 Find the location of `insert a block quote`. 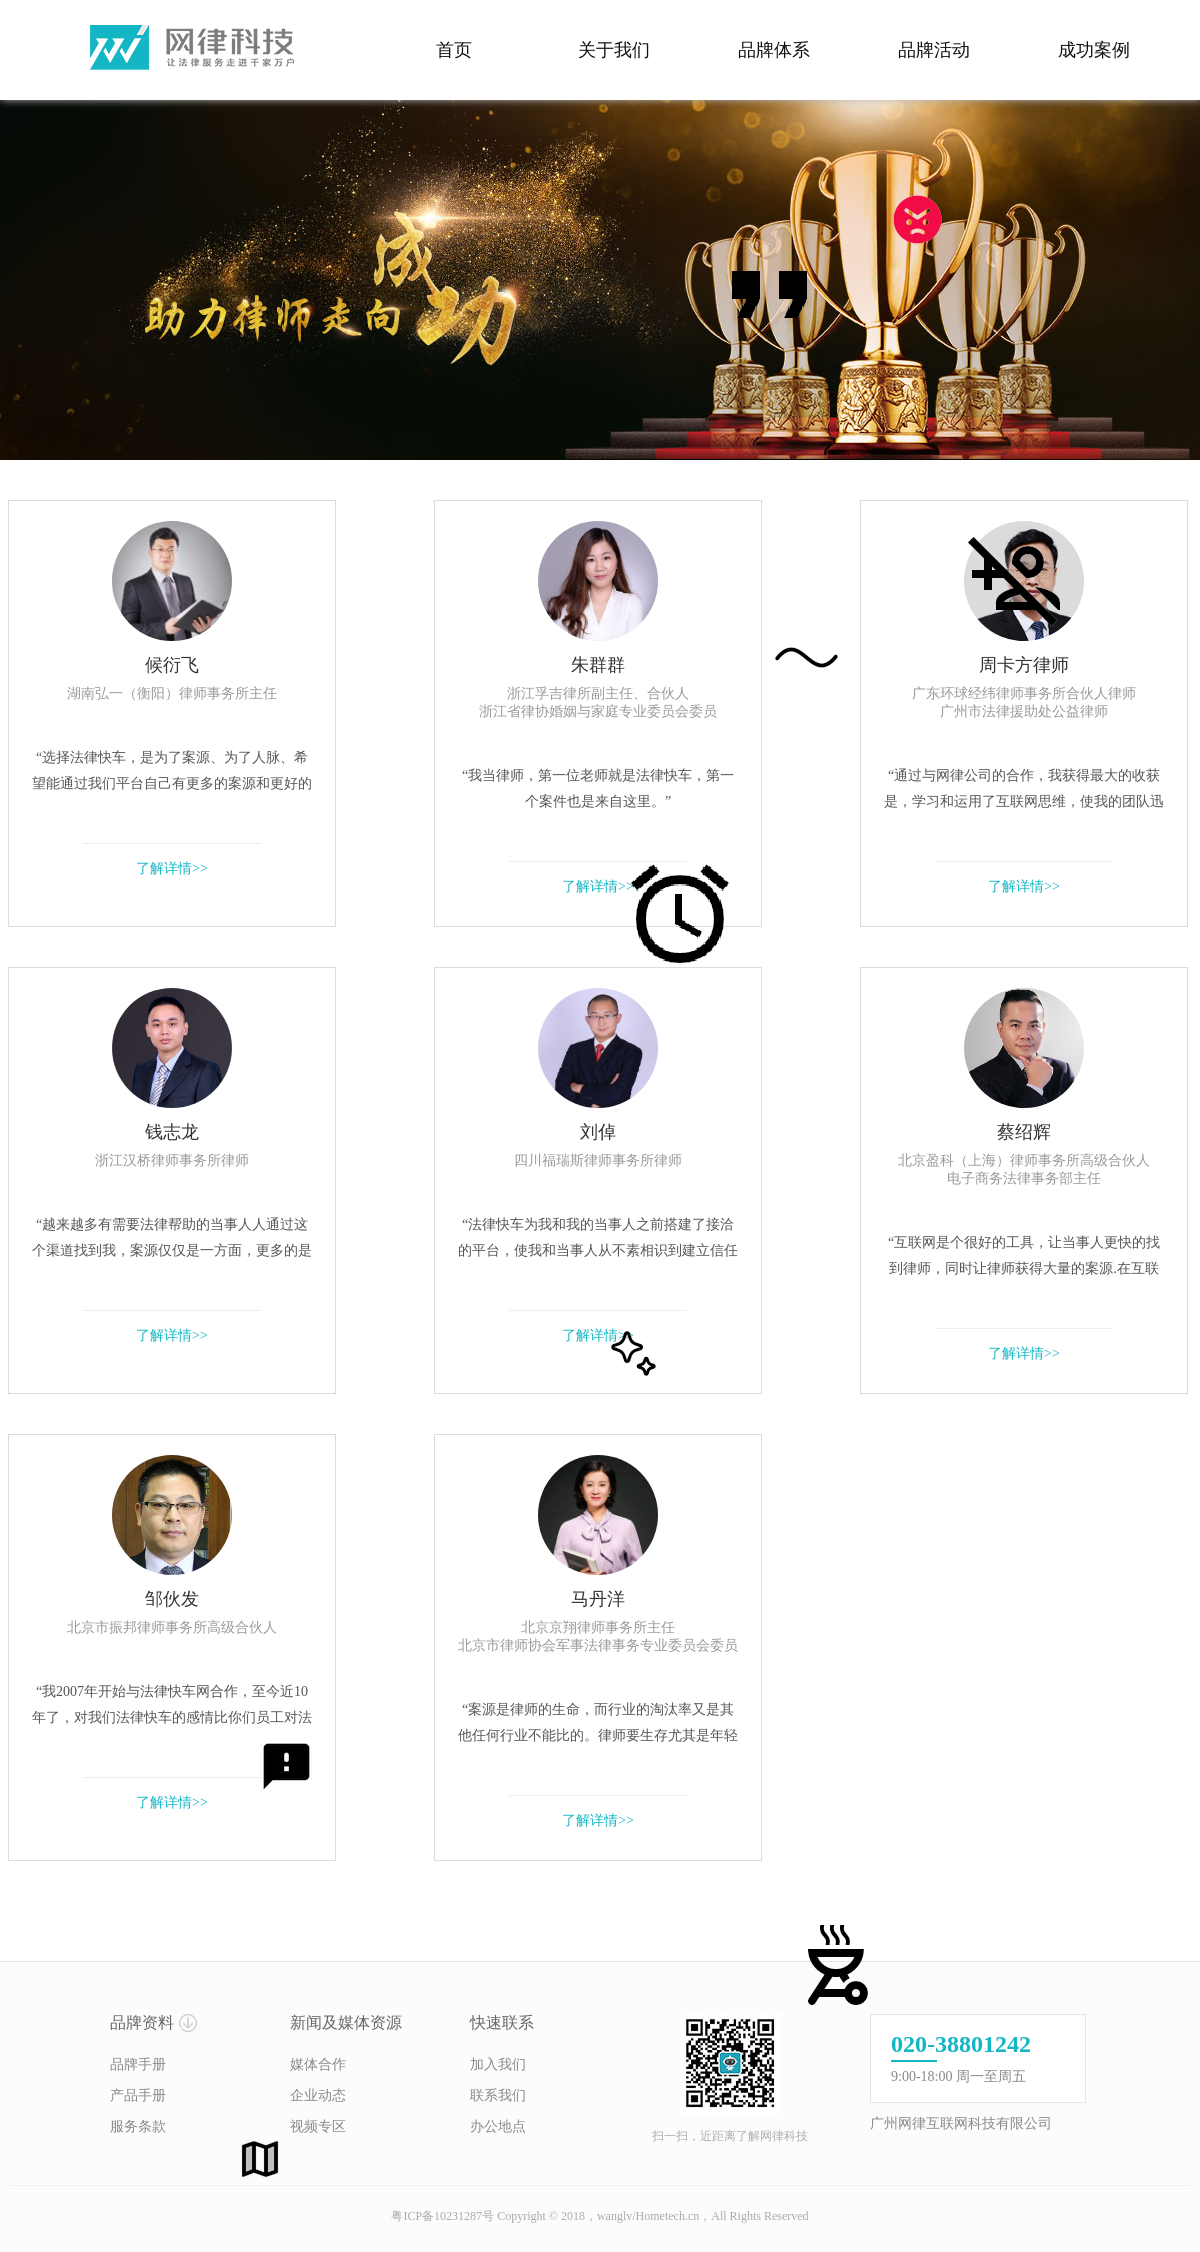

insert a block quote is located at coordinates (769, 294).